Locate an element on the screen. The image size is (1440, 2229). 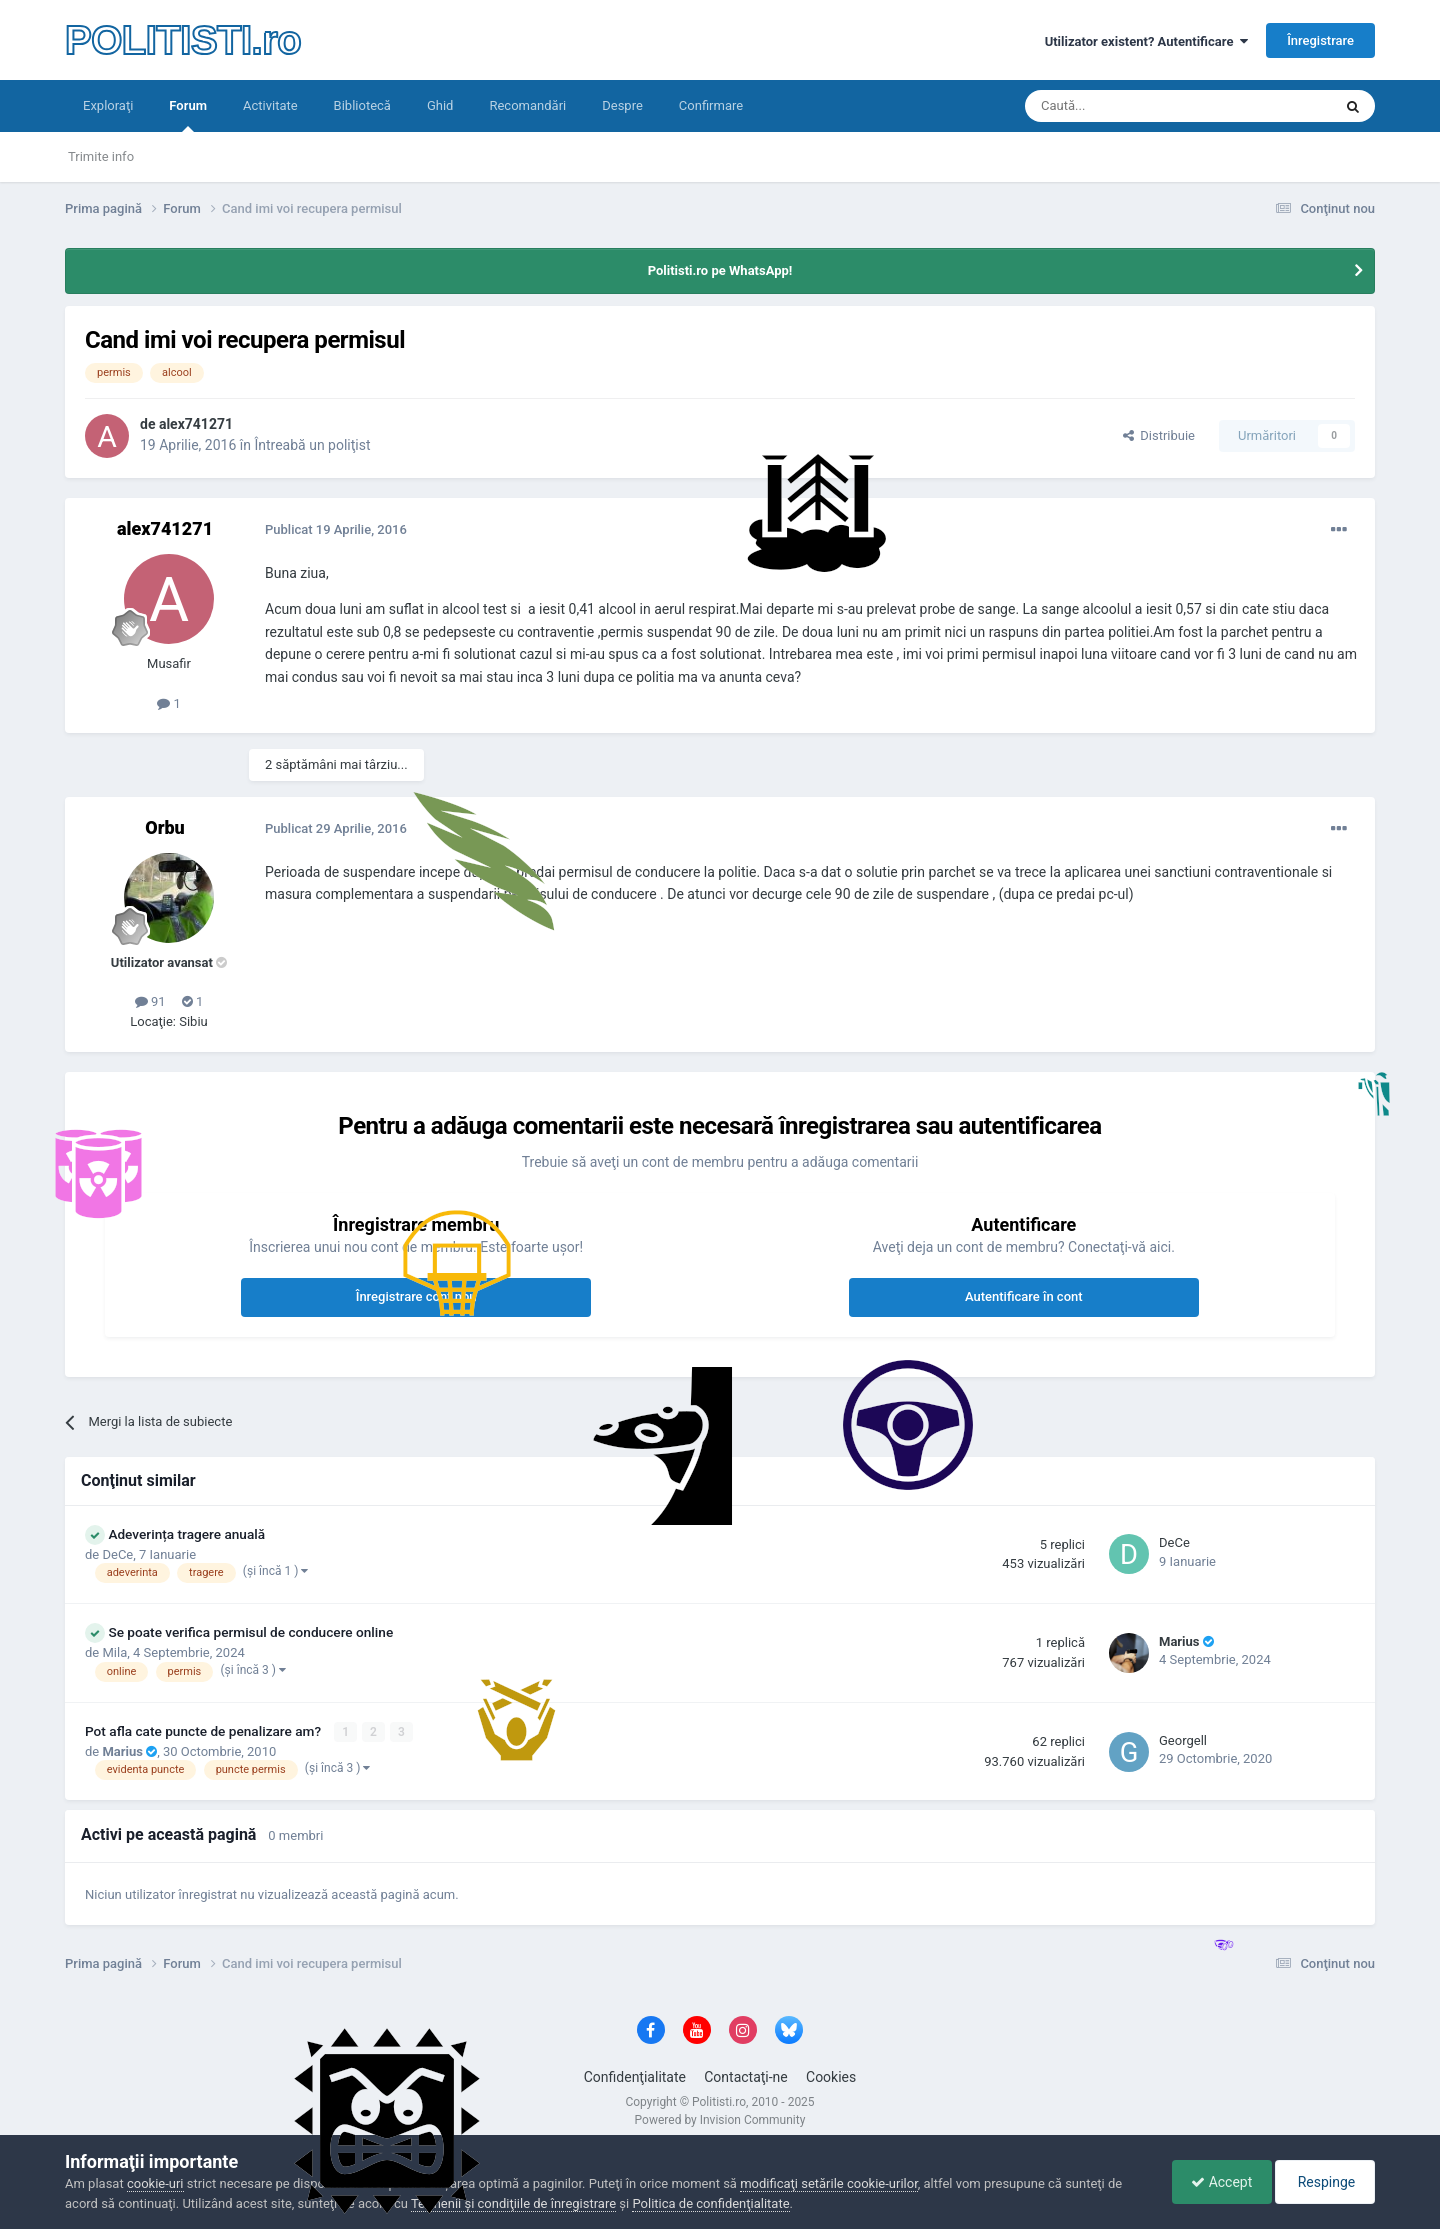
select steampunk goggles accessory for your avatar is located at coordinates (1224, 1945).